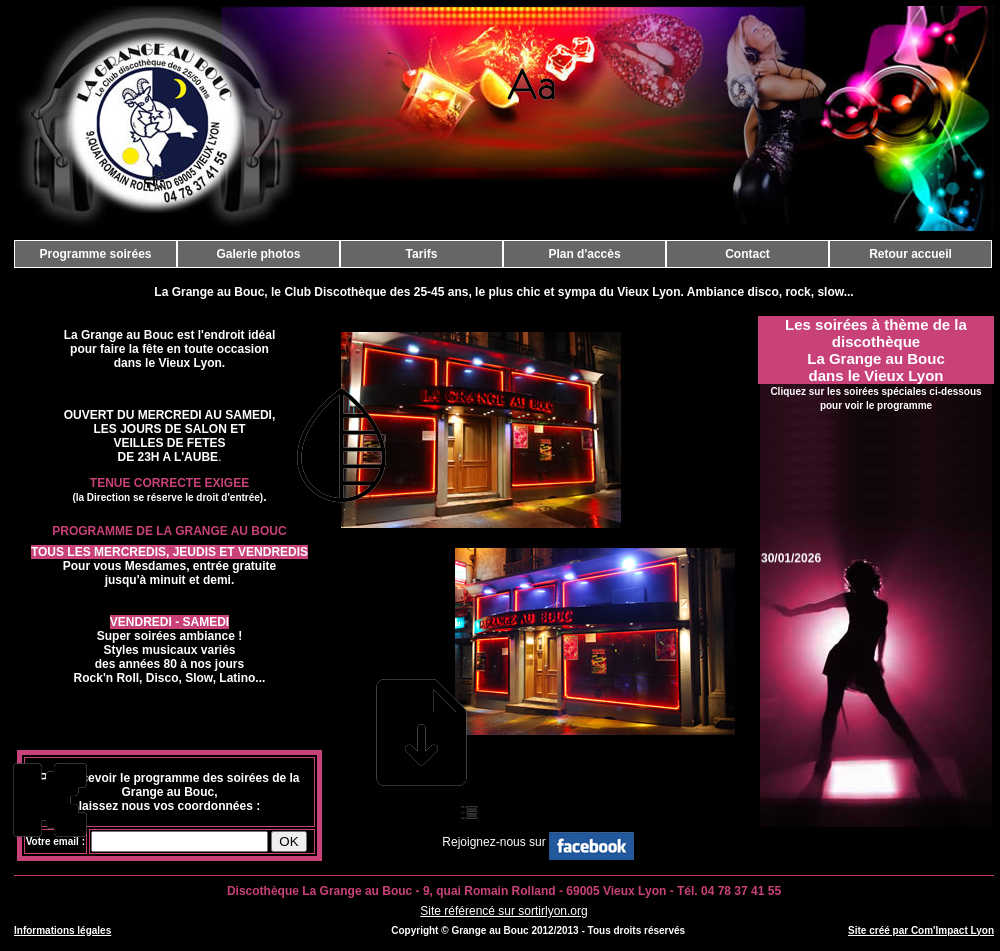 Image resolution: width=1000 pixels, height=951 pixels. I want to click on view items in a list format, so click(469, 812).